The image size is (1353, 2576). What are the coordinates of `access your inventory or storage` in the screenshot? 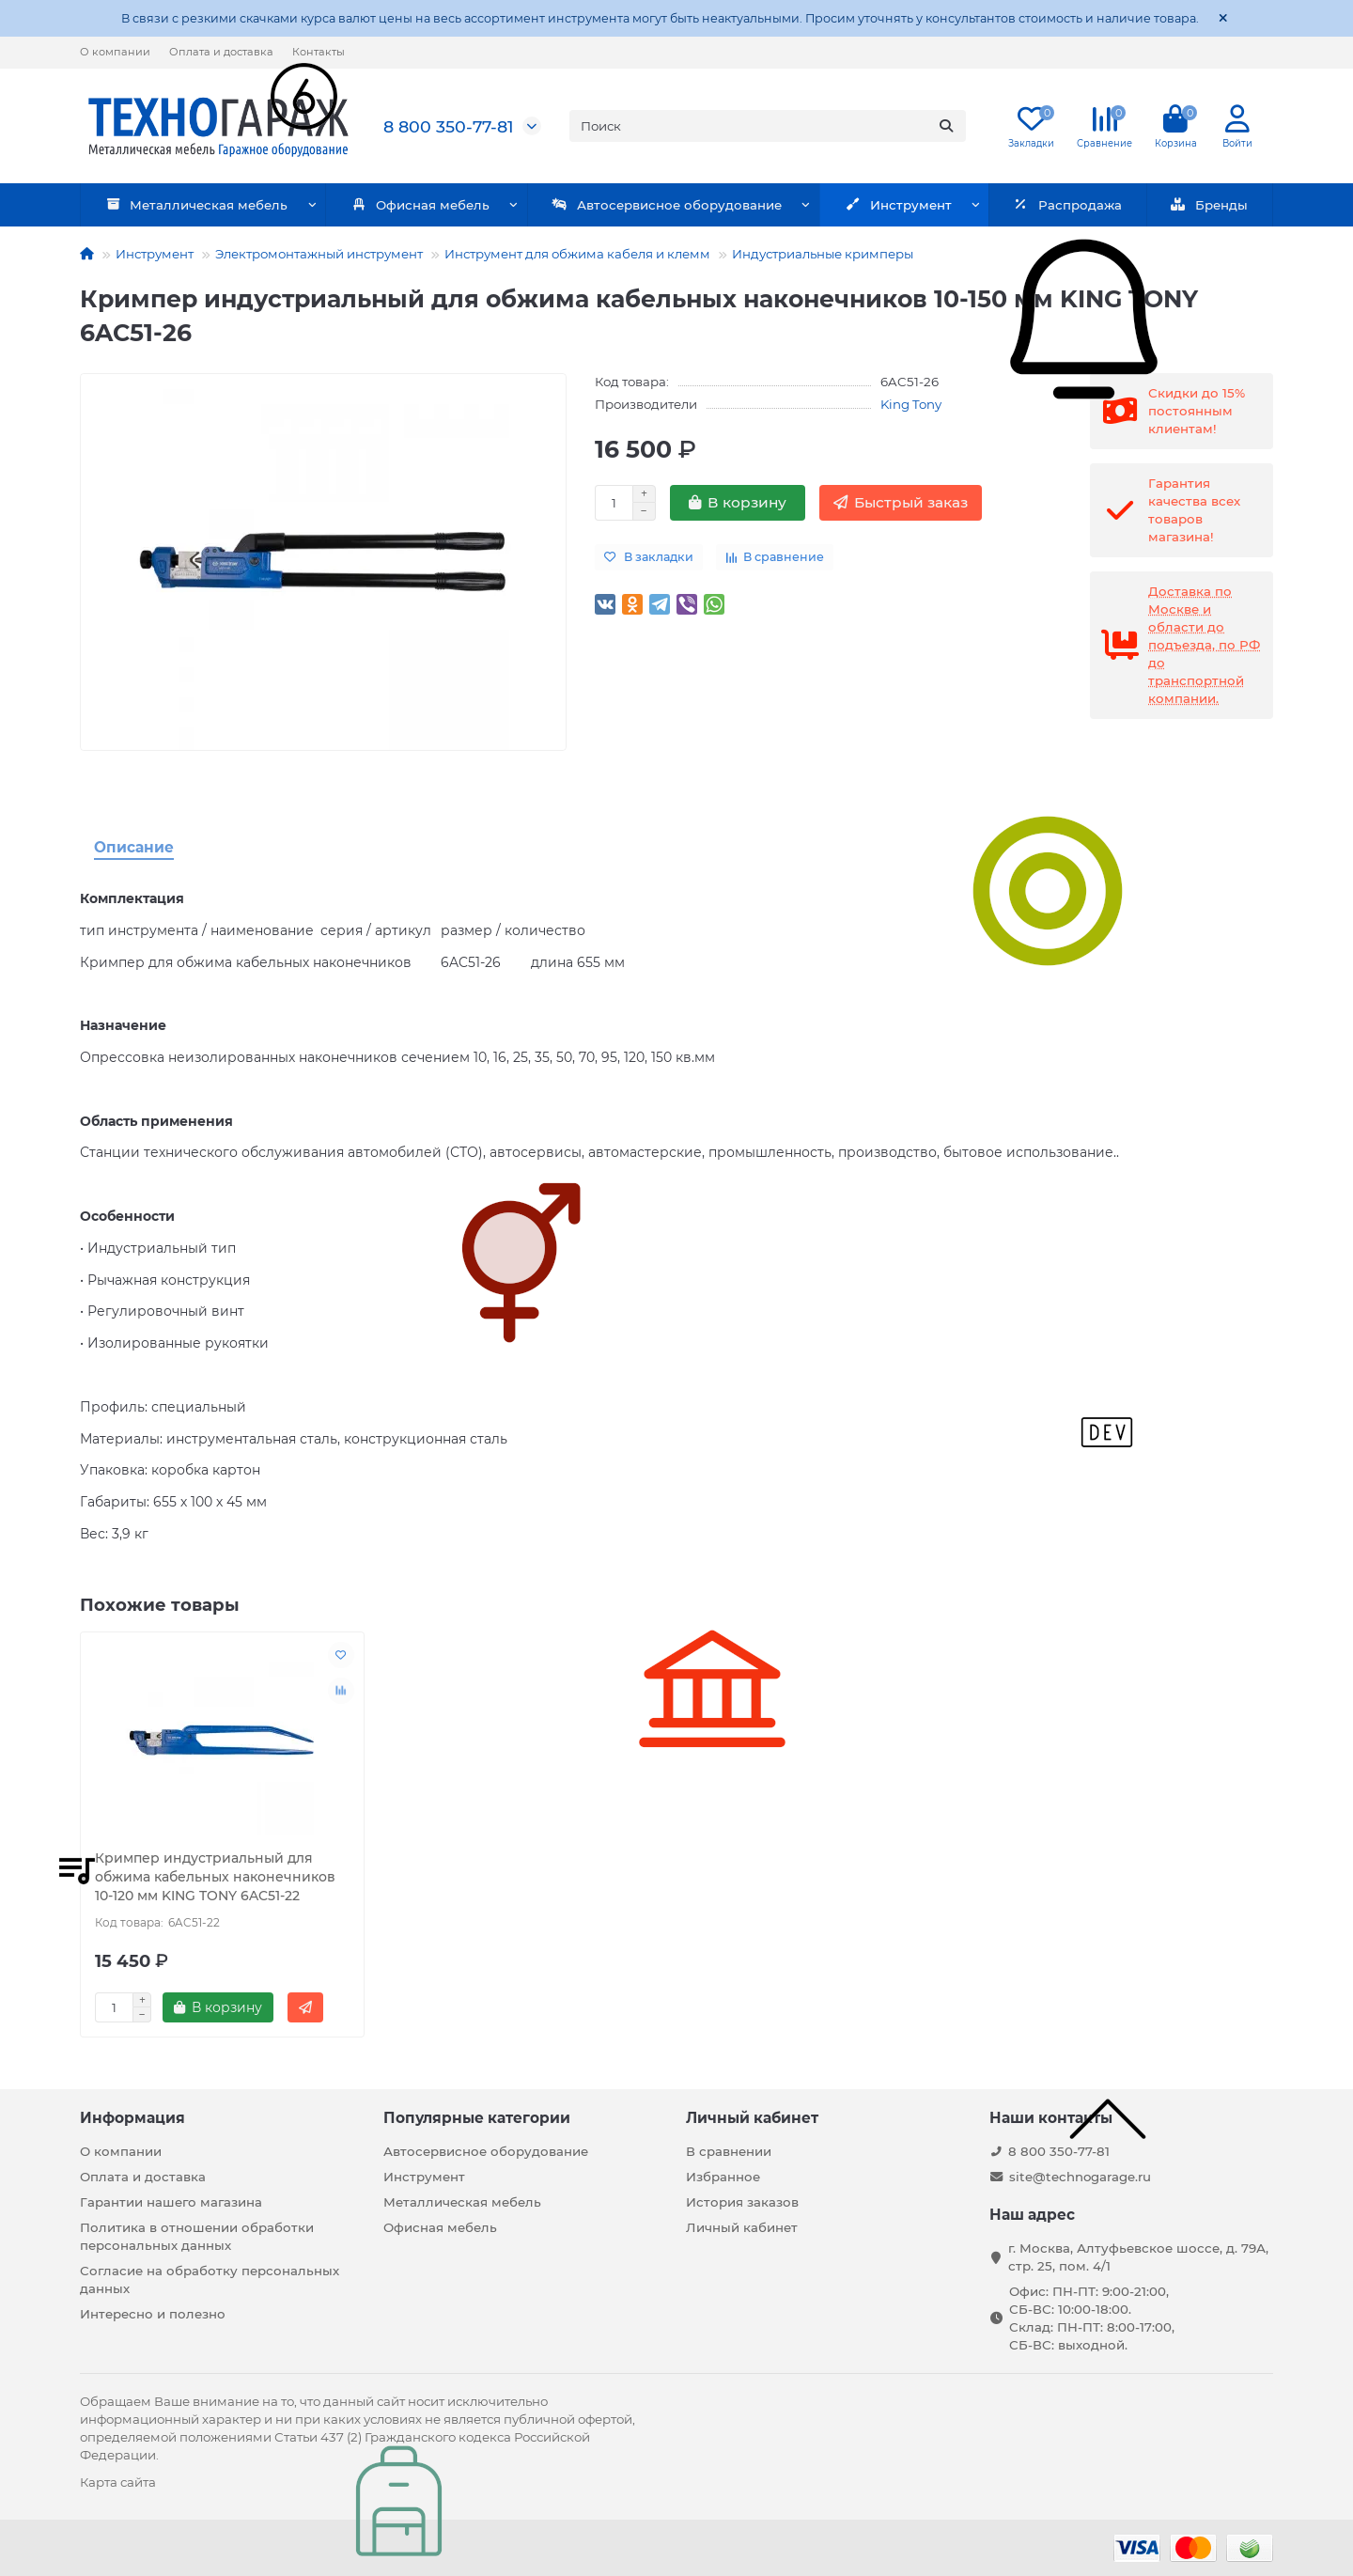 It's located at (398, 2505).